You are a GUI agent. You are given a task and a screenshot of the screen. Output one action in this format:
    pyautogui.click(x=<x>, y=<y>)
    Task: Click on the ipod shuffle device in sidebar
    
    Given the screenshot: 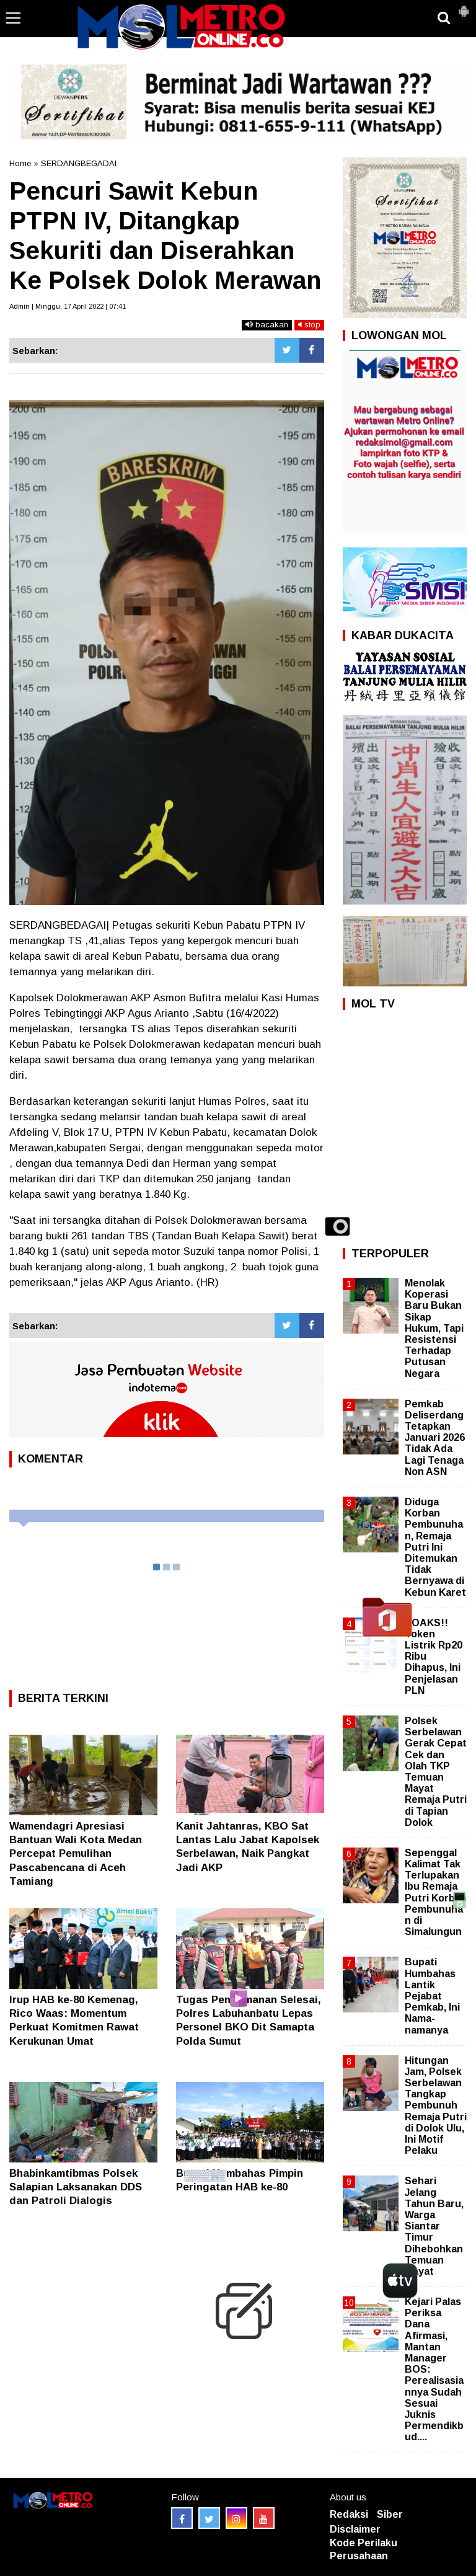 What is the action you would take?
    pyautogui.click(x=337, y=1225)
    